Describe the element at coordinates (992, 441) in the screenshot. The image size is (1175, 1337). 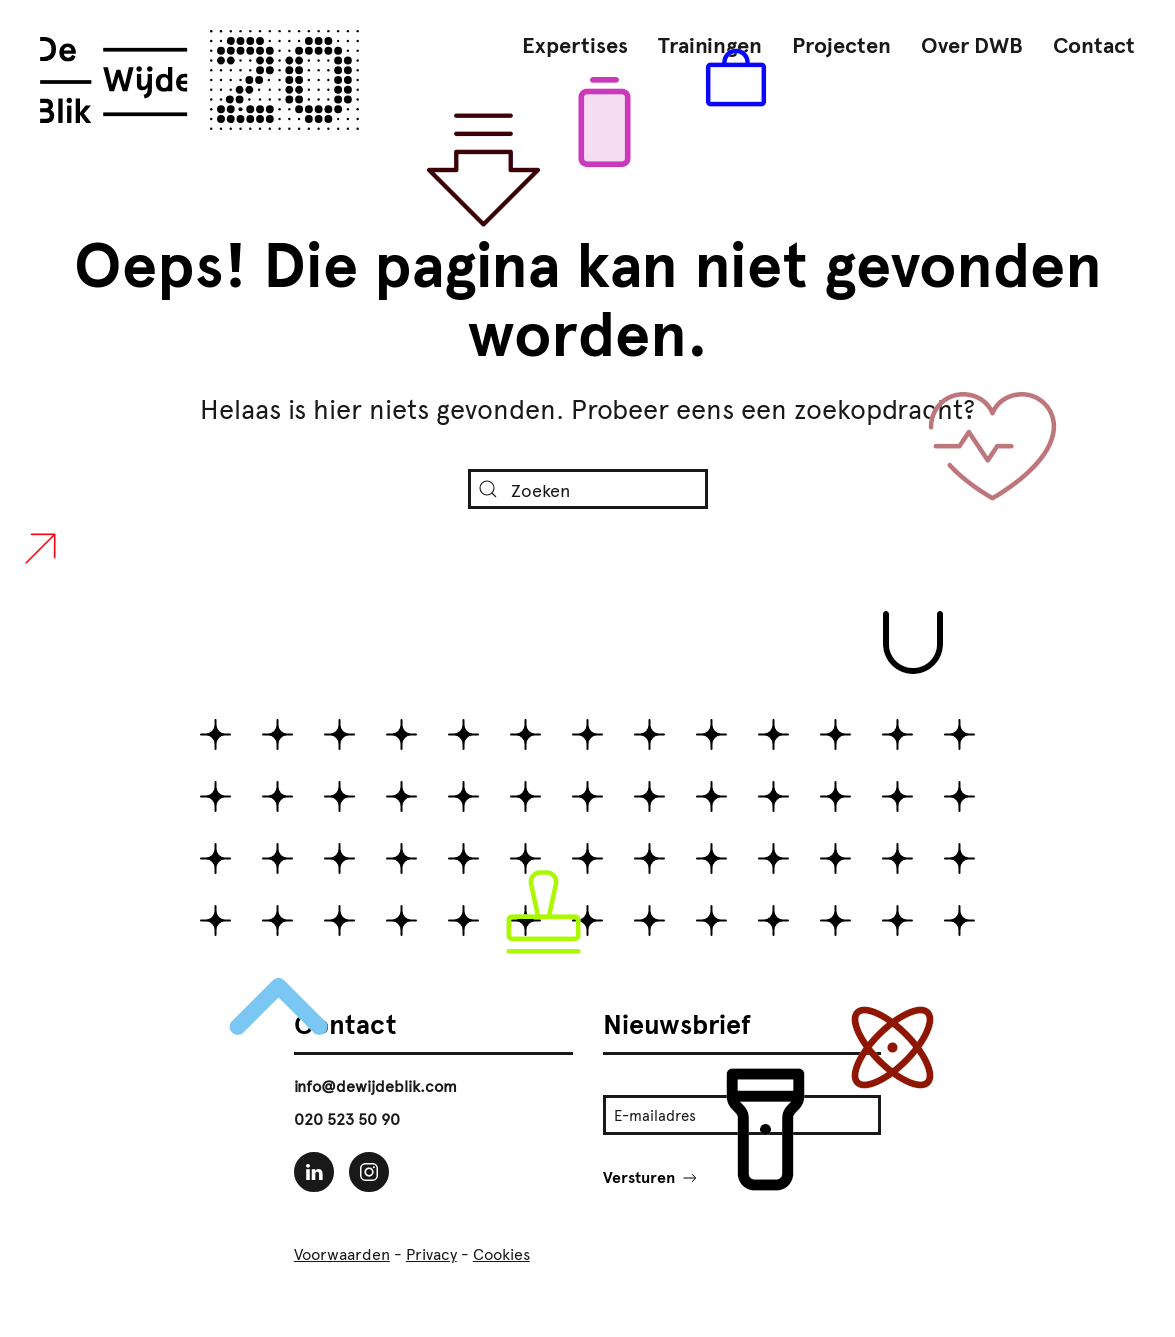
I see `view health or fitness metrics` at that location.